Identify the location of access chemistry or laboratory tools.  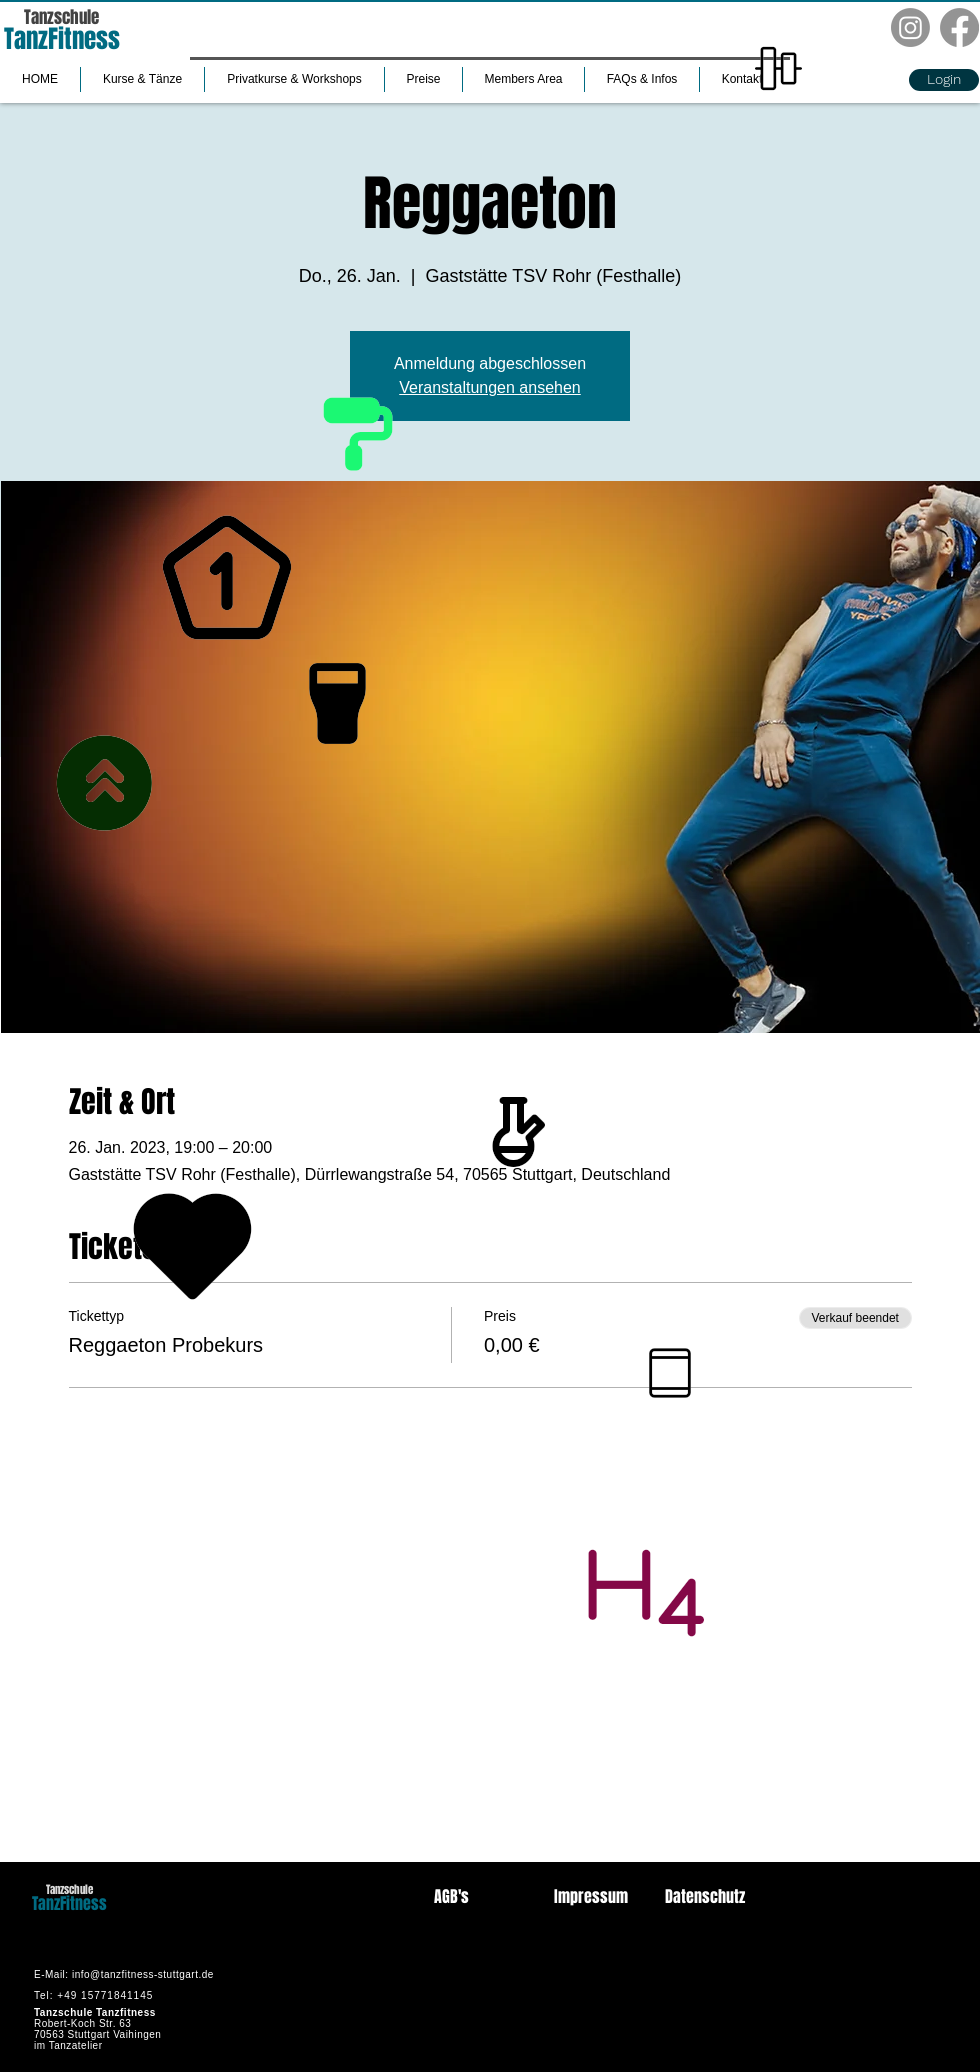
(517, 1132).